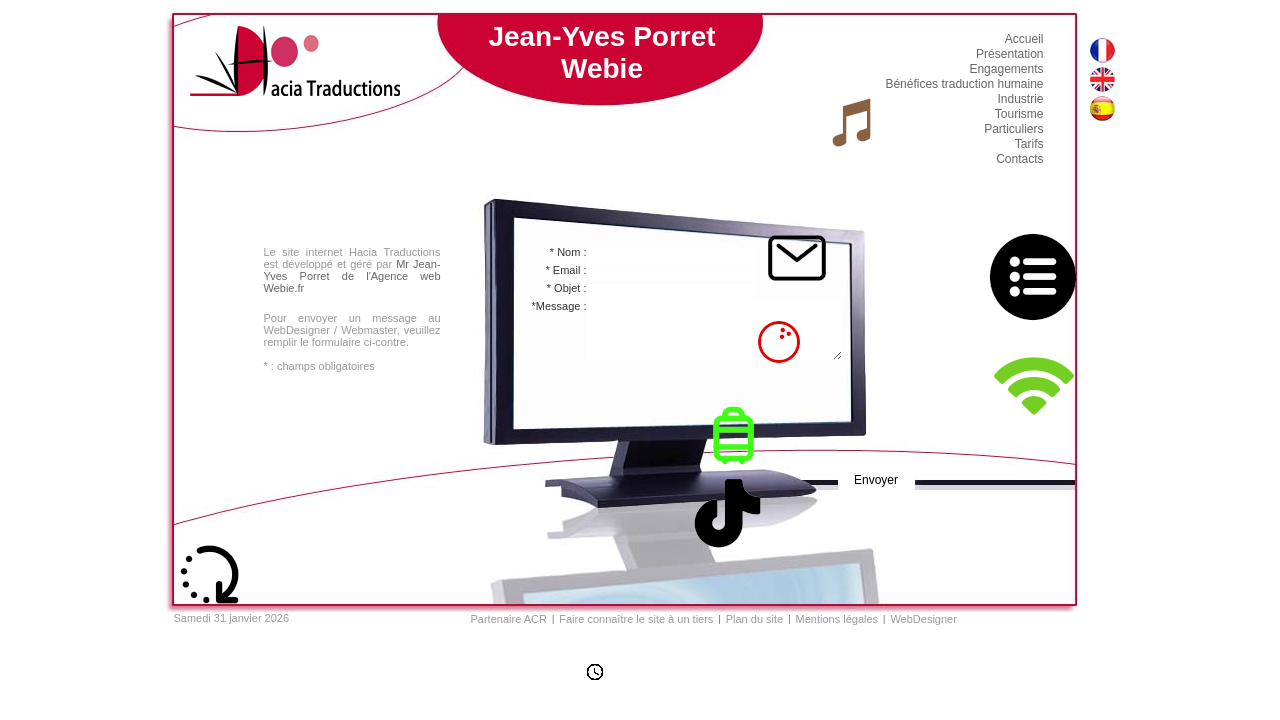 This screenshot has height=720, width=1280. What do you see at coordinates (797, 258) in the screenshot?
I see `open your email inbox` at bounding box center [797, 258].